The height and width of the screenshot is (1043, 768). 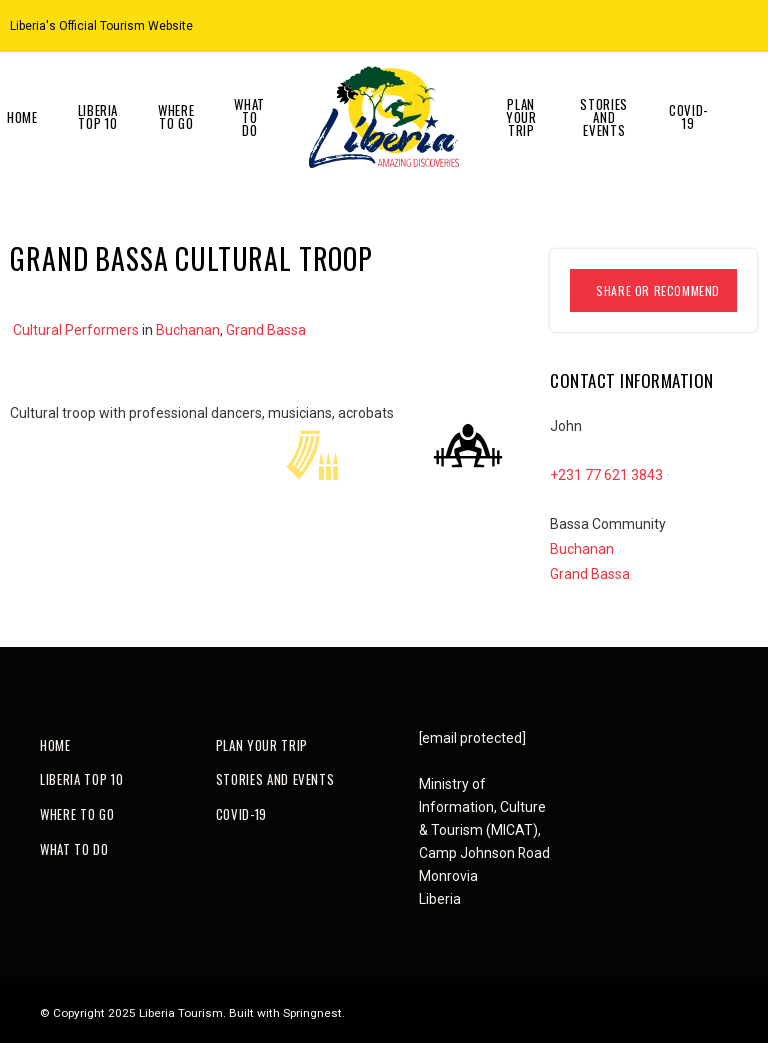 What do you see at coordinates (312, 454) in the screenshot?
I see `ammunition or magazine inventory in a game` at bounding box center [312, 454].